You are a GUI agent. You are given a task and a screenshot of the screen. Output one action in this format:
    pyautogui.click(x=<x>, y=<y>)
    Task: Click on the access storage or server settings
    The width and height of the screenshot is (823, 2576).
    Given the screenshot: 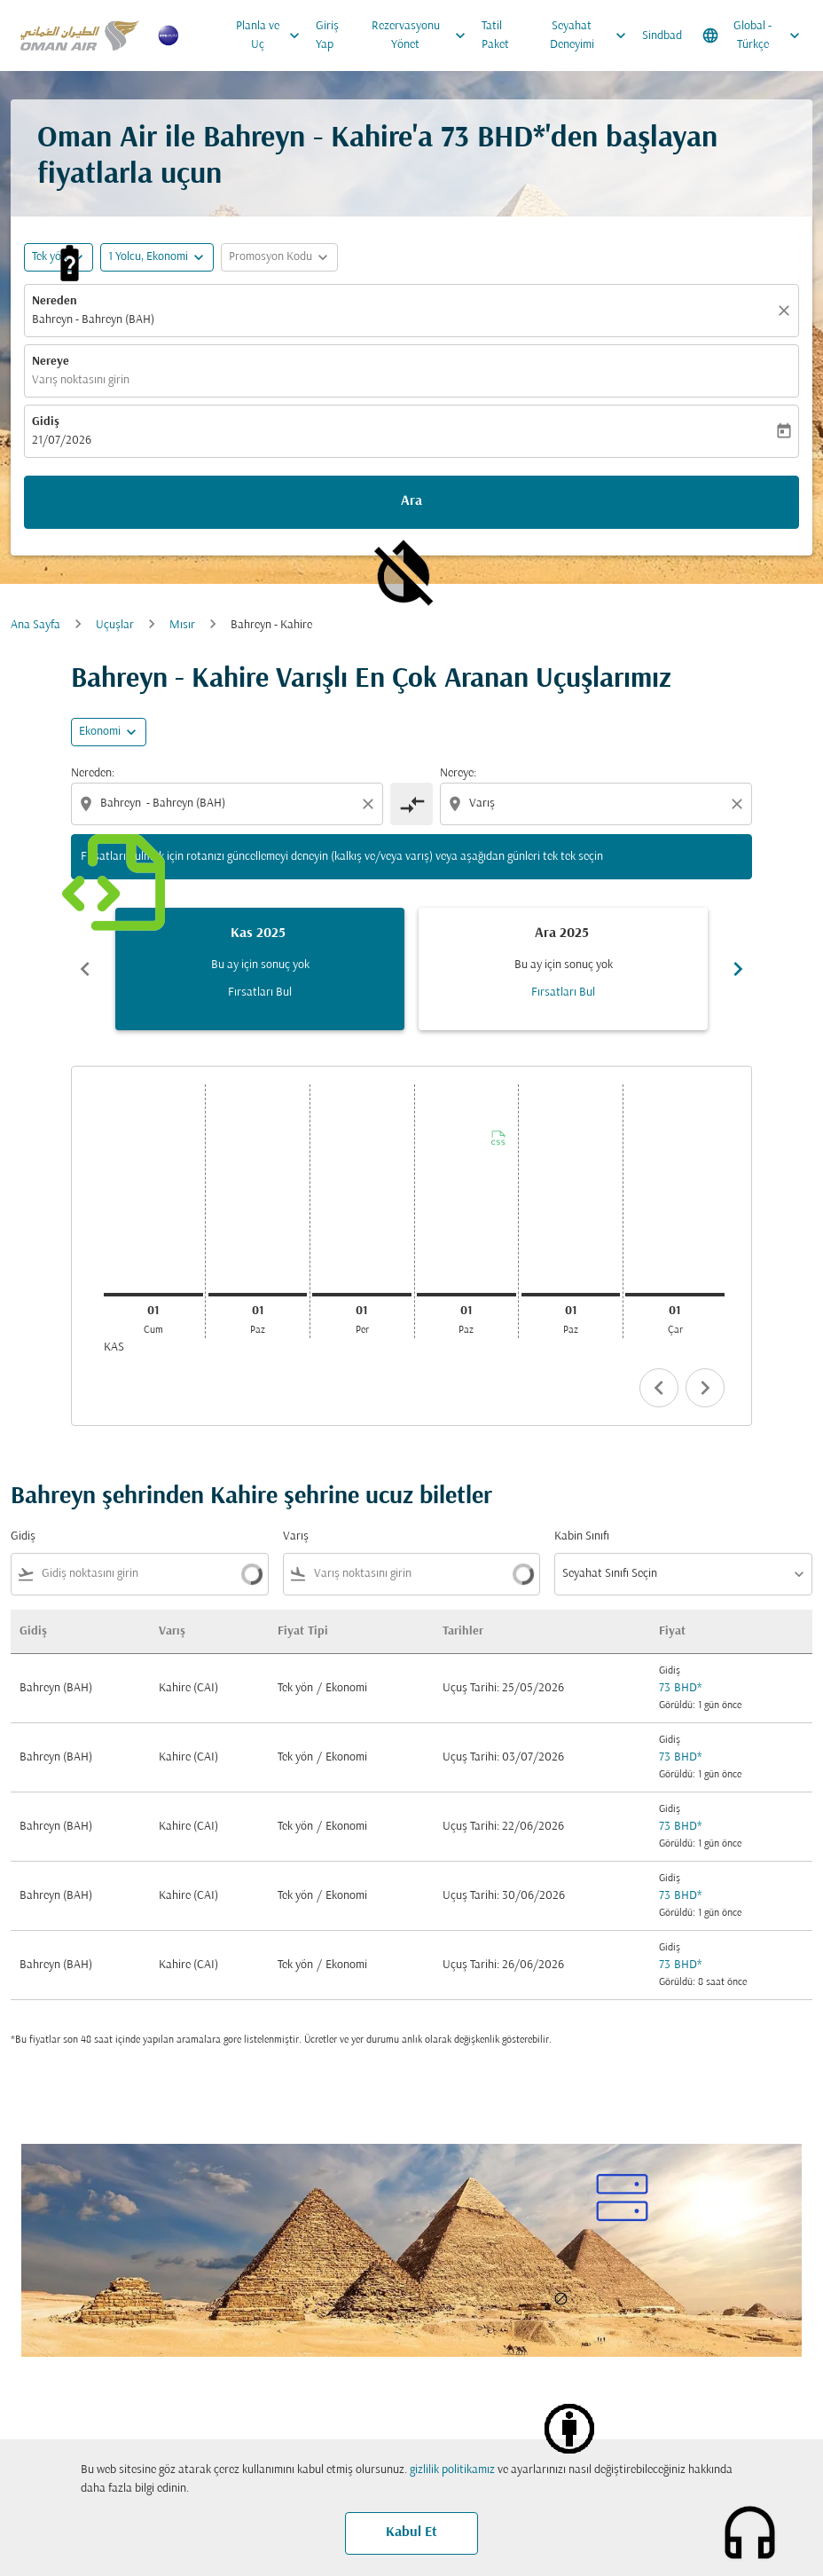 What is the action you would take?
    pyautogui.click(x=622, y=2197)
    